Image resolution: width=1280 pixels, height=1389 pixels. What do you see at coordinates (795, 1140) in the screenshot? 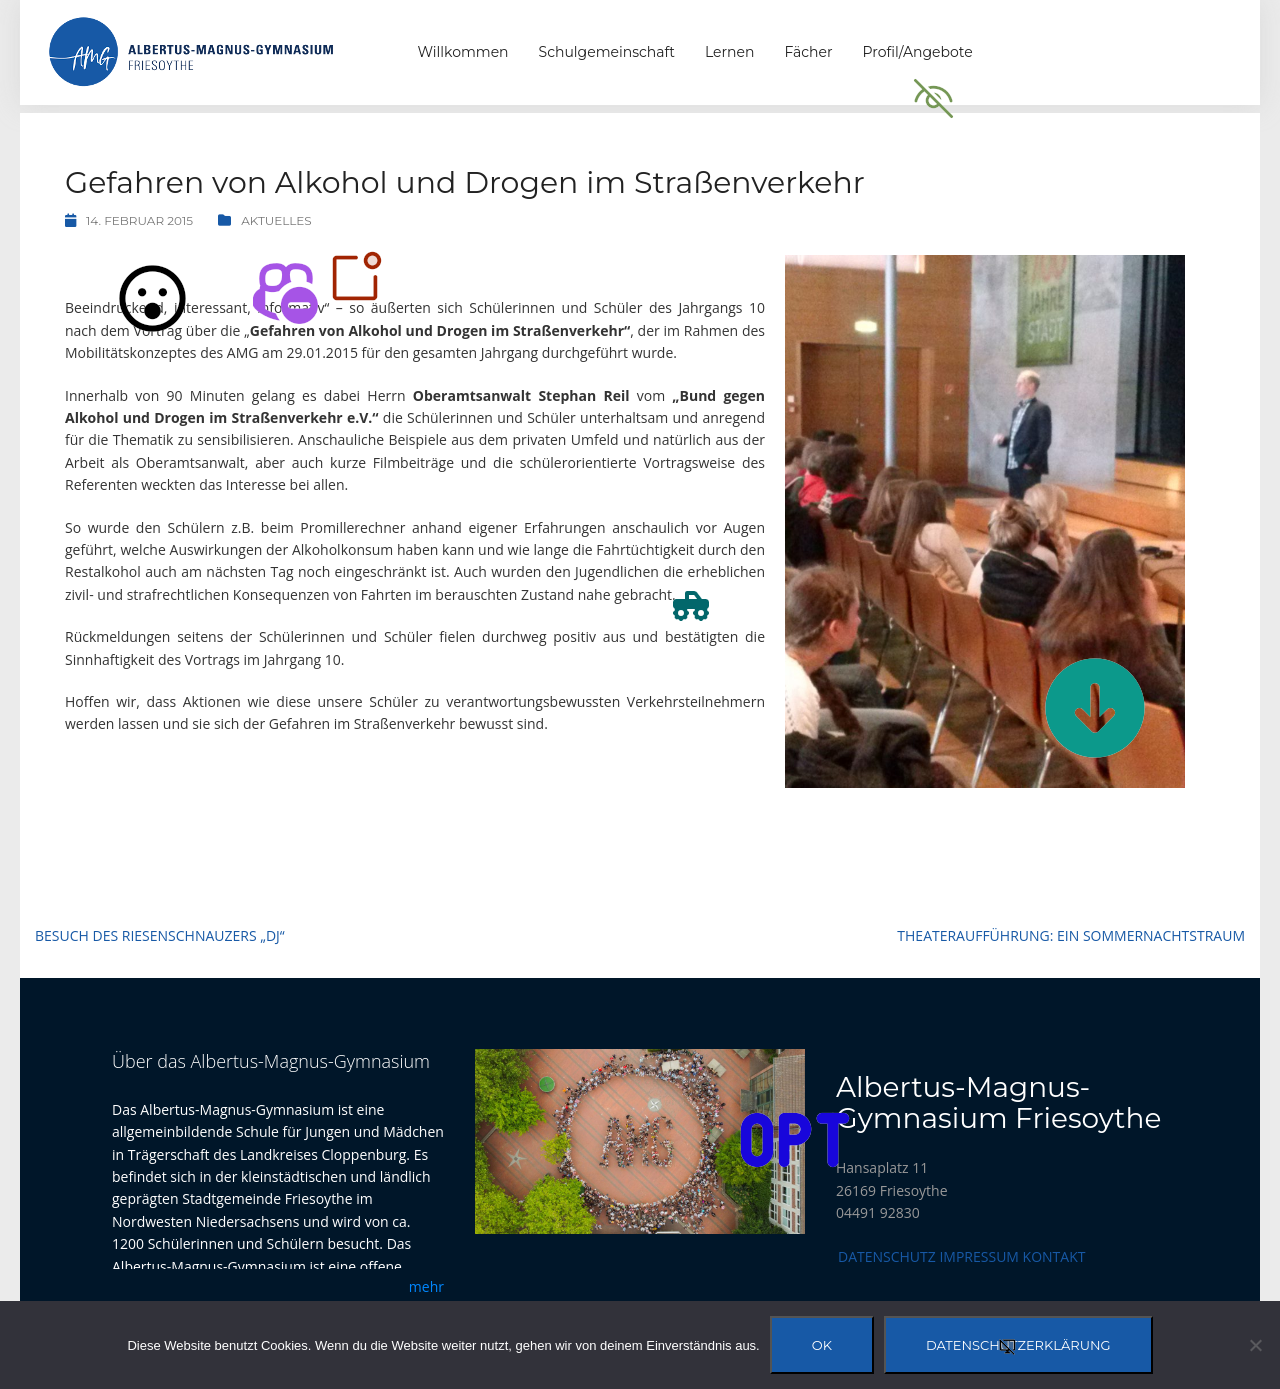
I see `send an HTTP OPTIONS request` at bounding box center [795, 1140].